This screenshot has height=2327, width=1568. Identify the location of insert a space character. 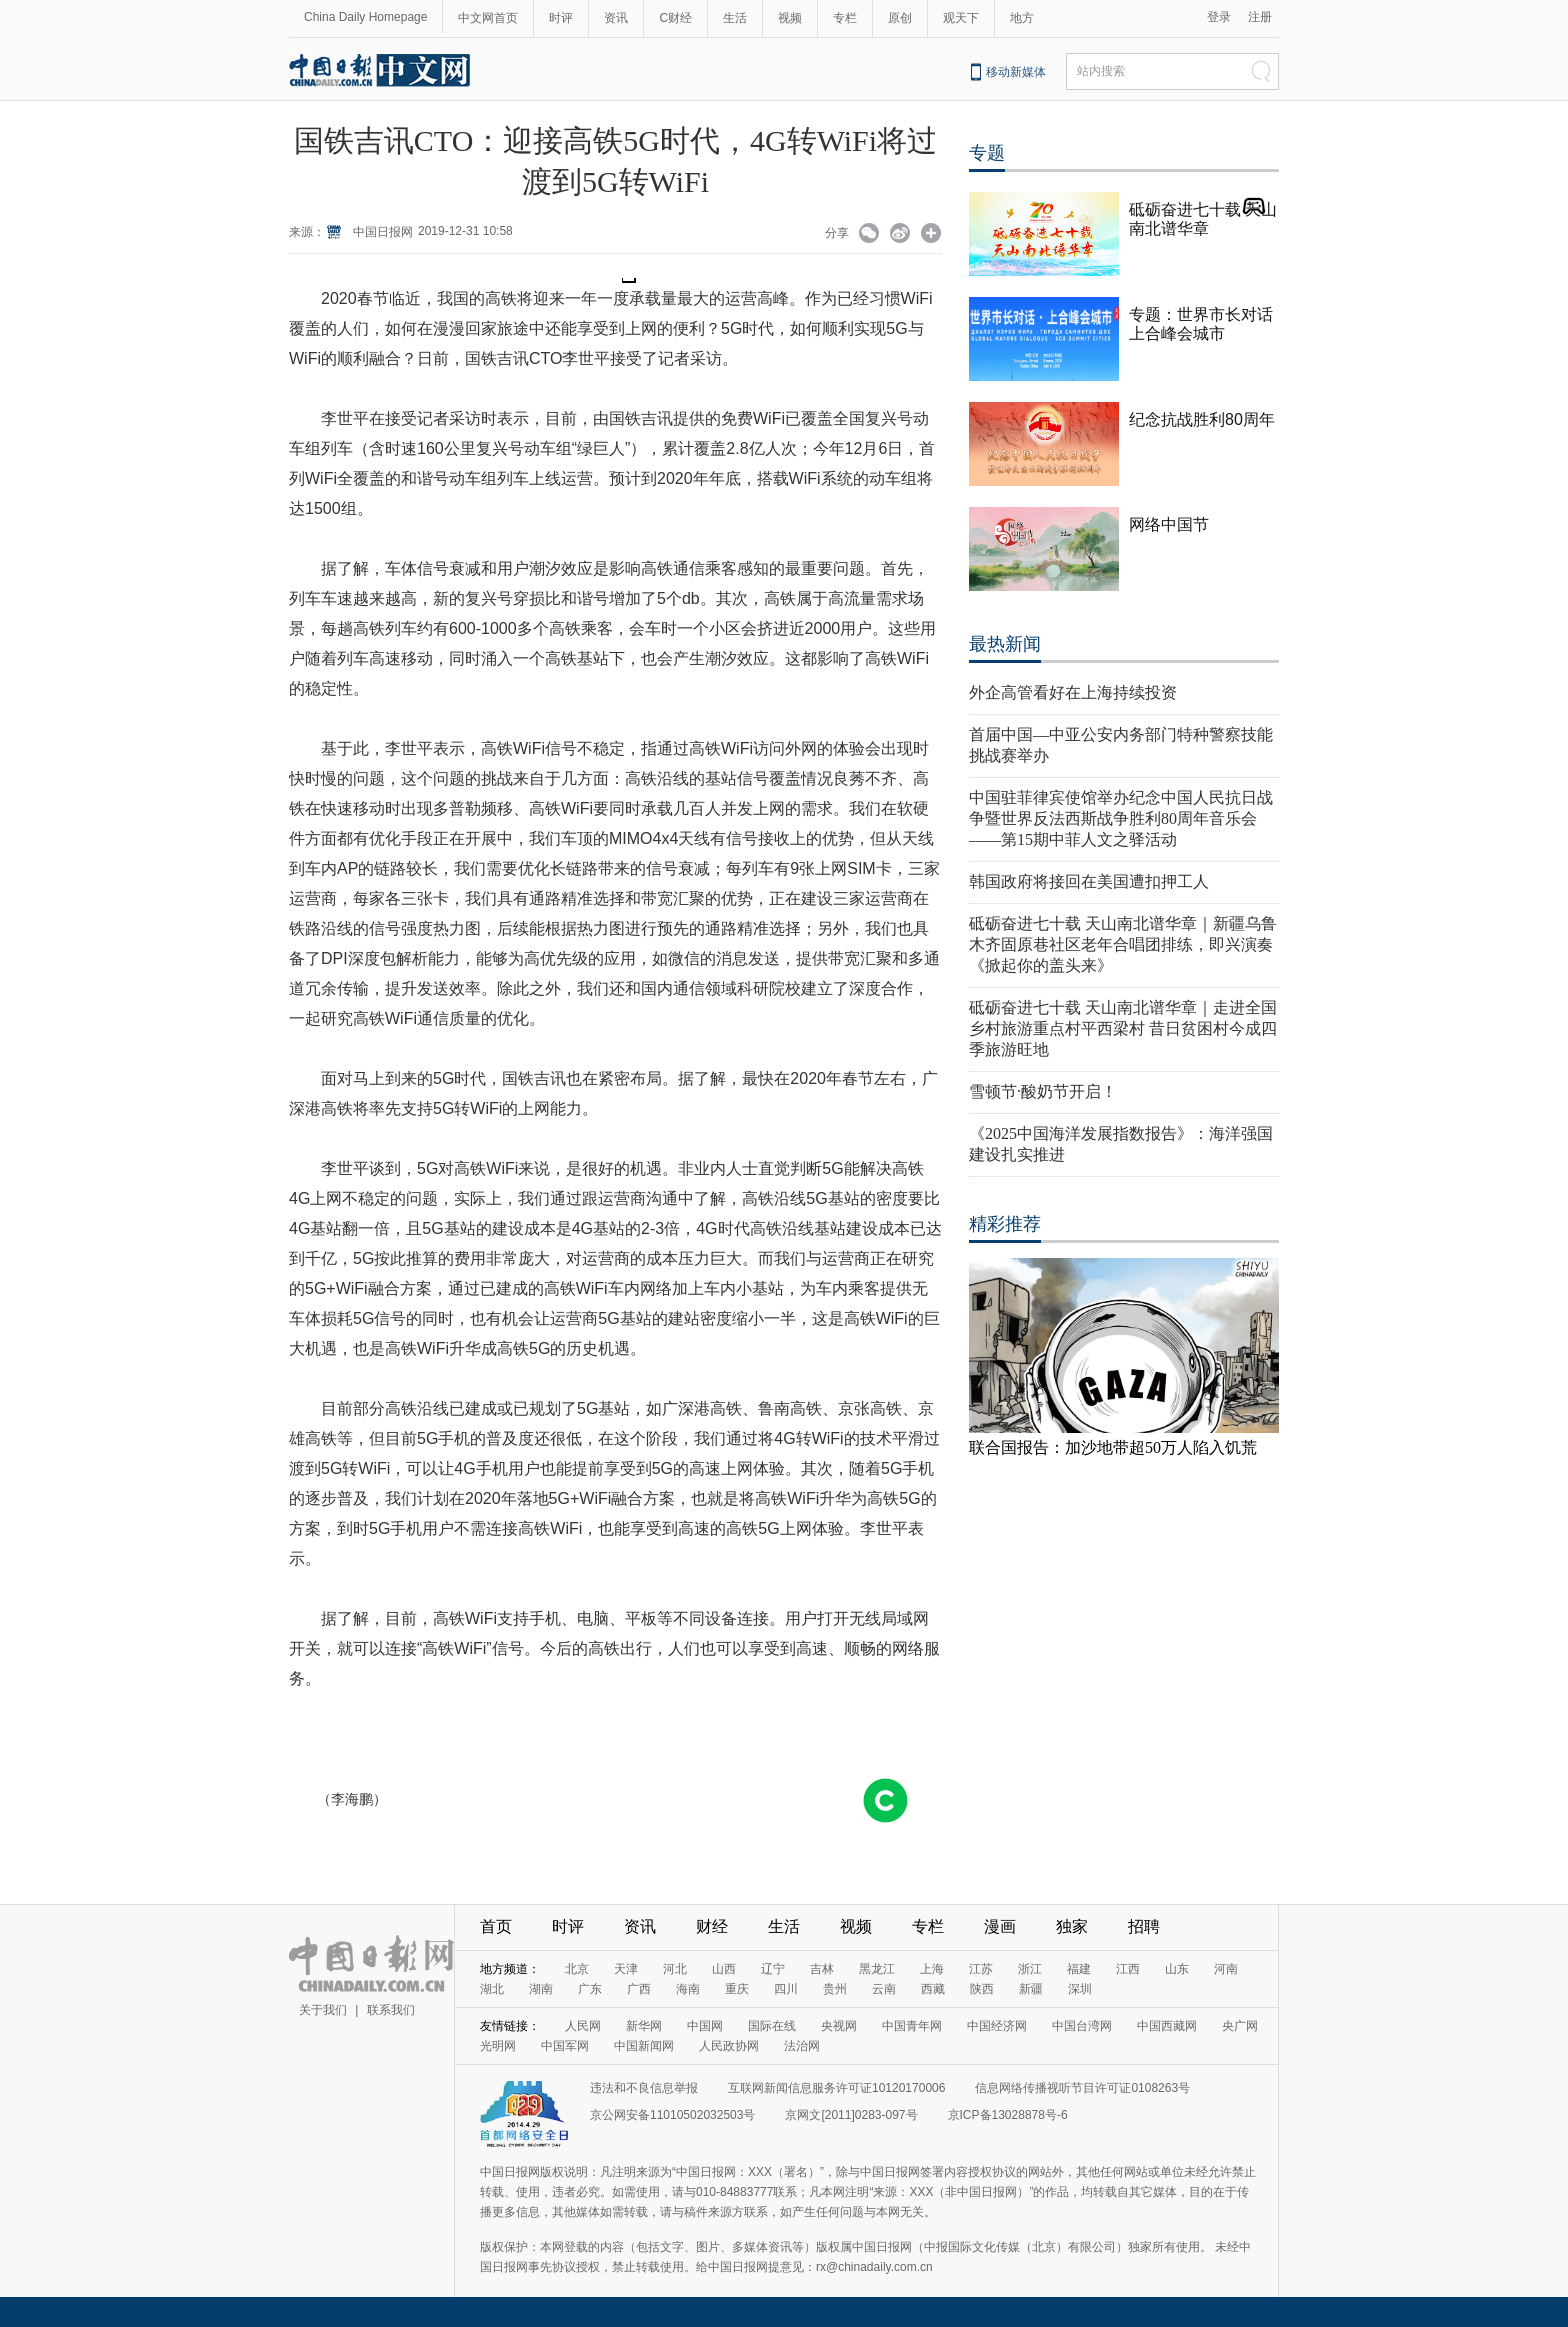
(628, 280).